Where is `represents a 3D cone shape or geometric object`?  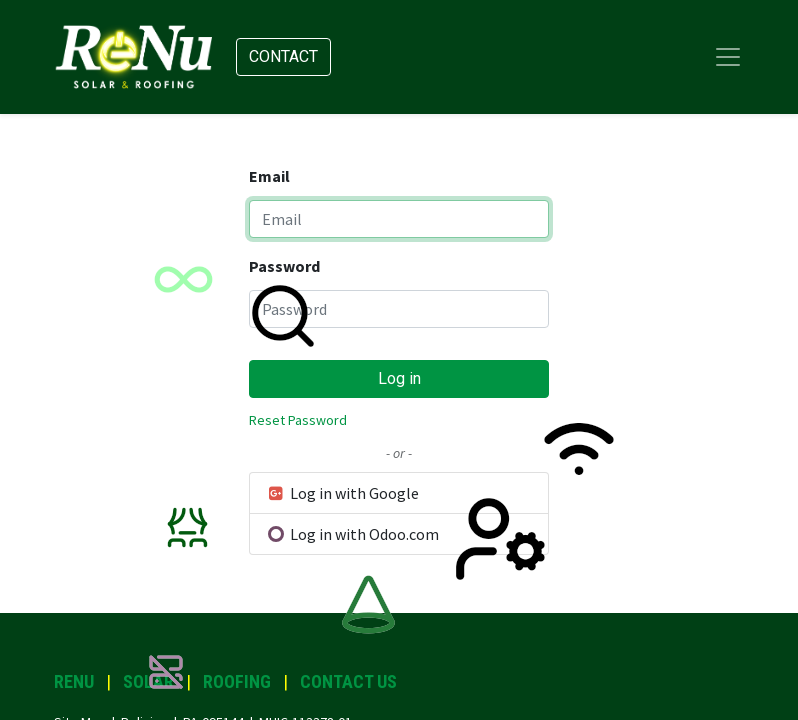
represents a 3D cone shape or geometric object is located at coordinates (368, 604).